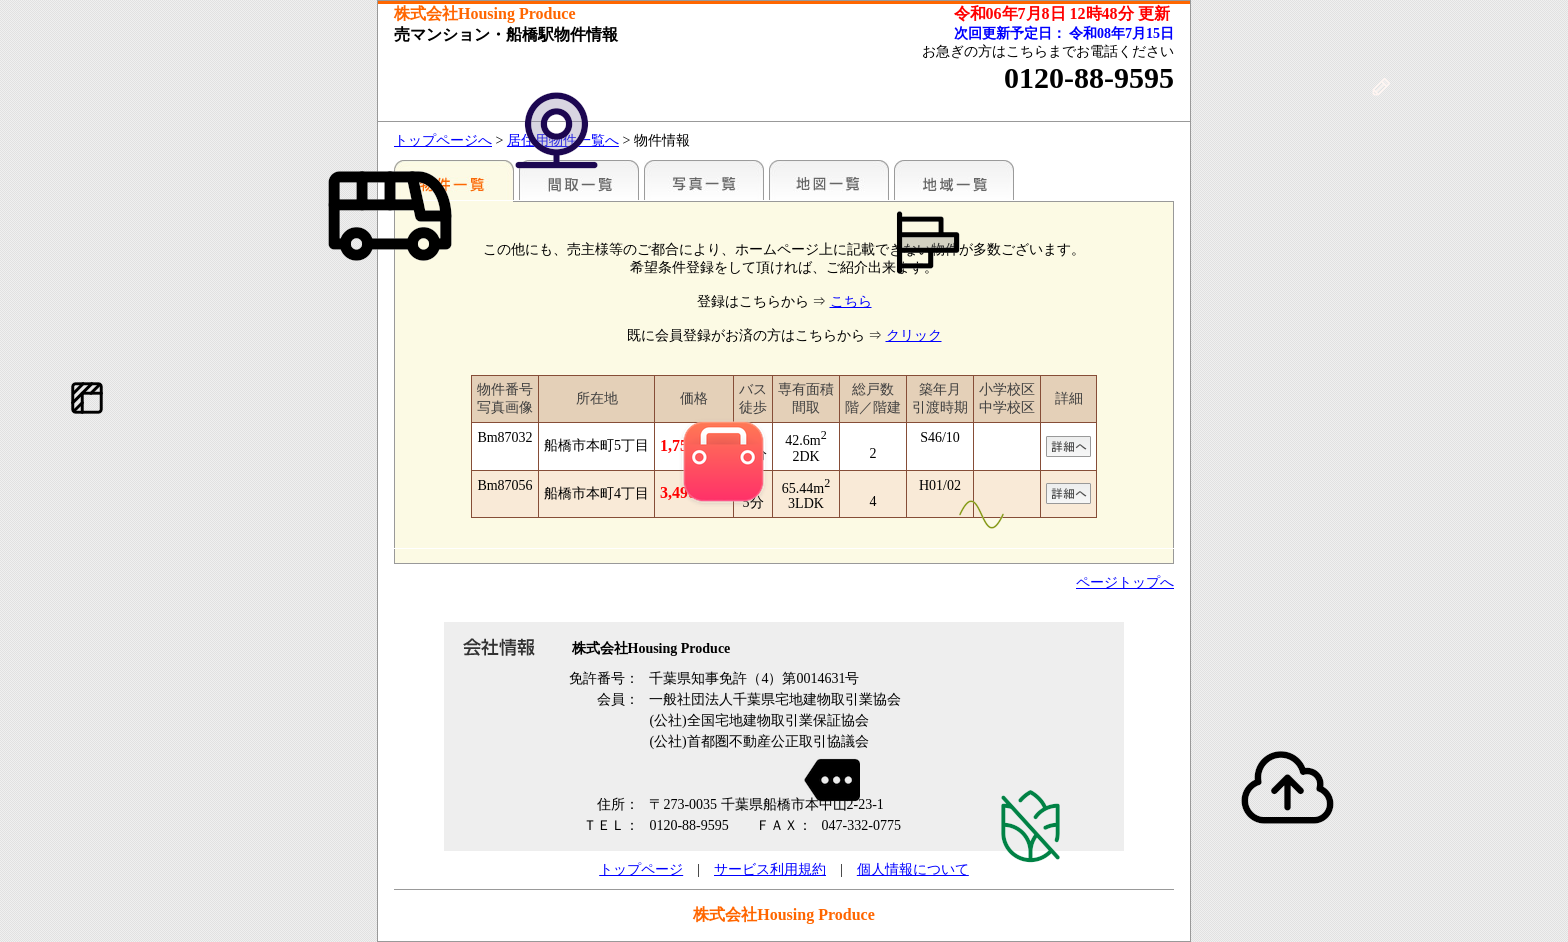 The image size is (1568, 942). Describe the element at coordinates (832, 780) in the screenshot. I see `view more notifications` at that location.